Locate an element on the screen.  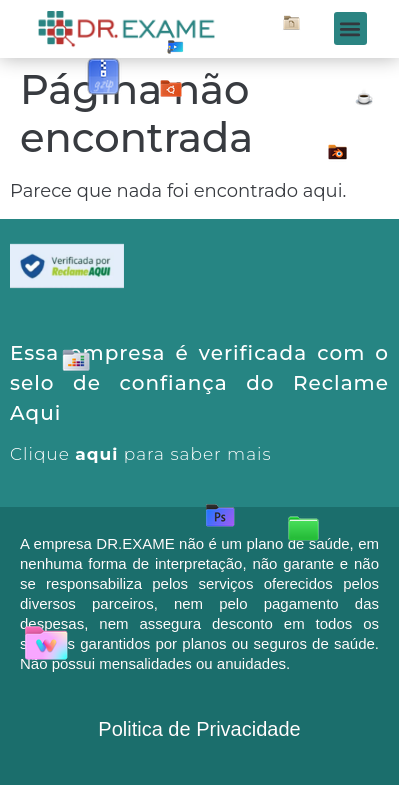
open deezer music folder is located at coordinates (76, 361).